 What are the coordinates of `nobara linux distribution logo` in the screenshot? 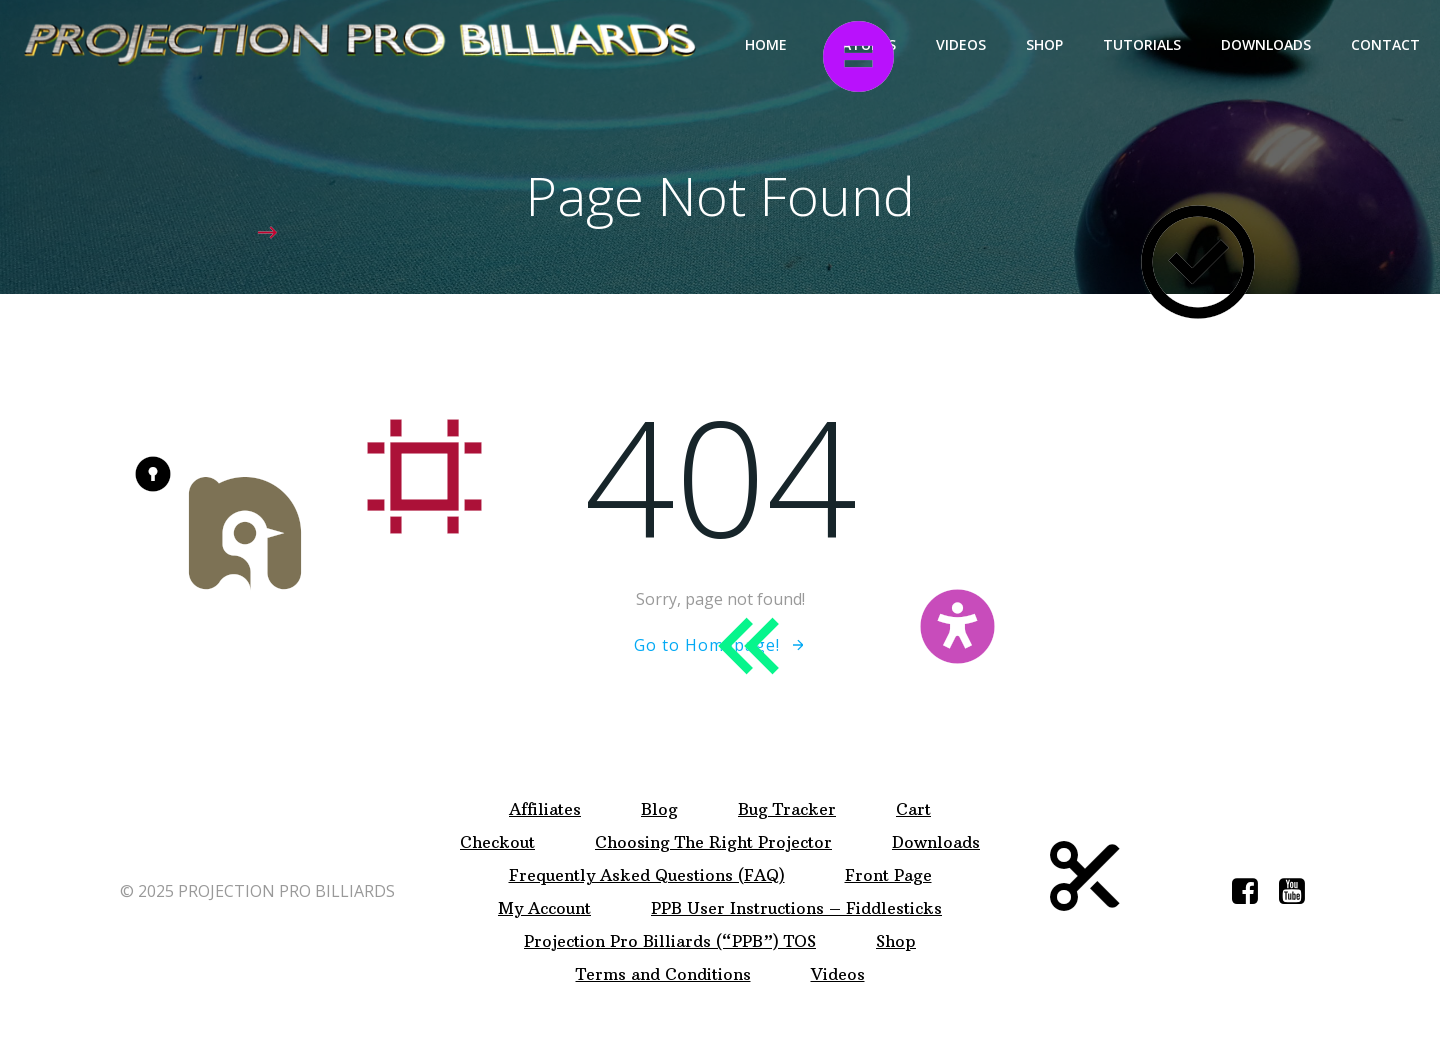 It's located at (245, 534).